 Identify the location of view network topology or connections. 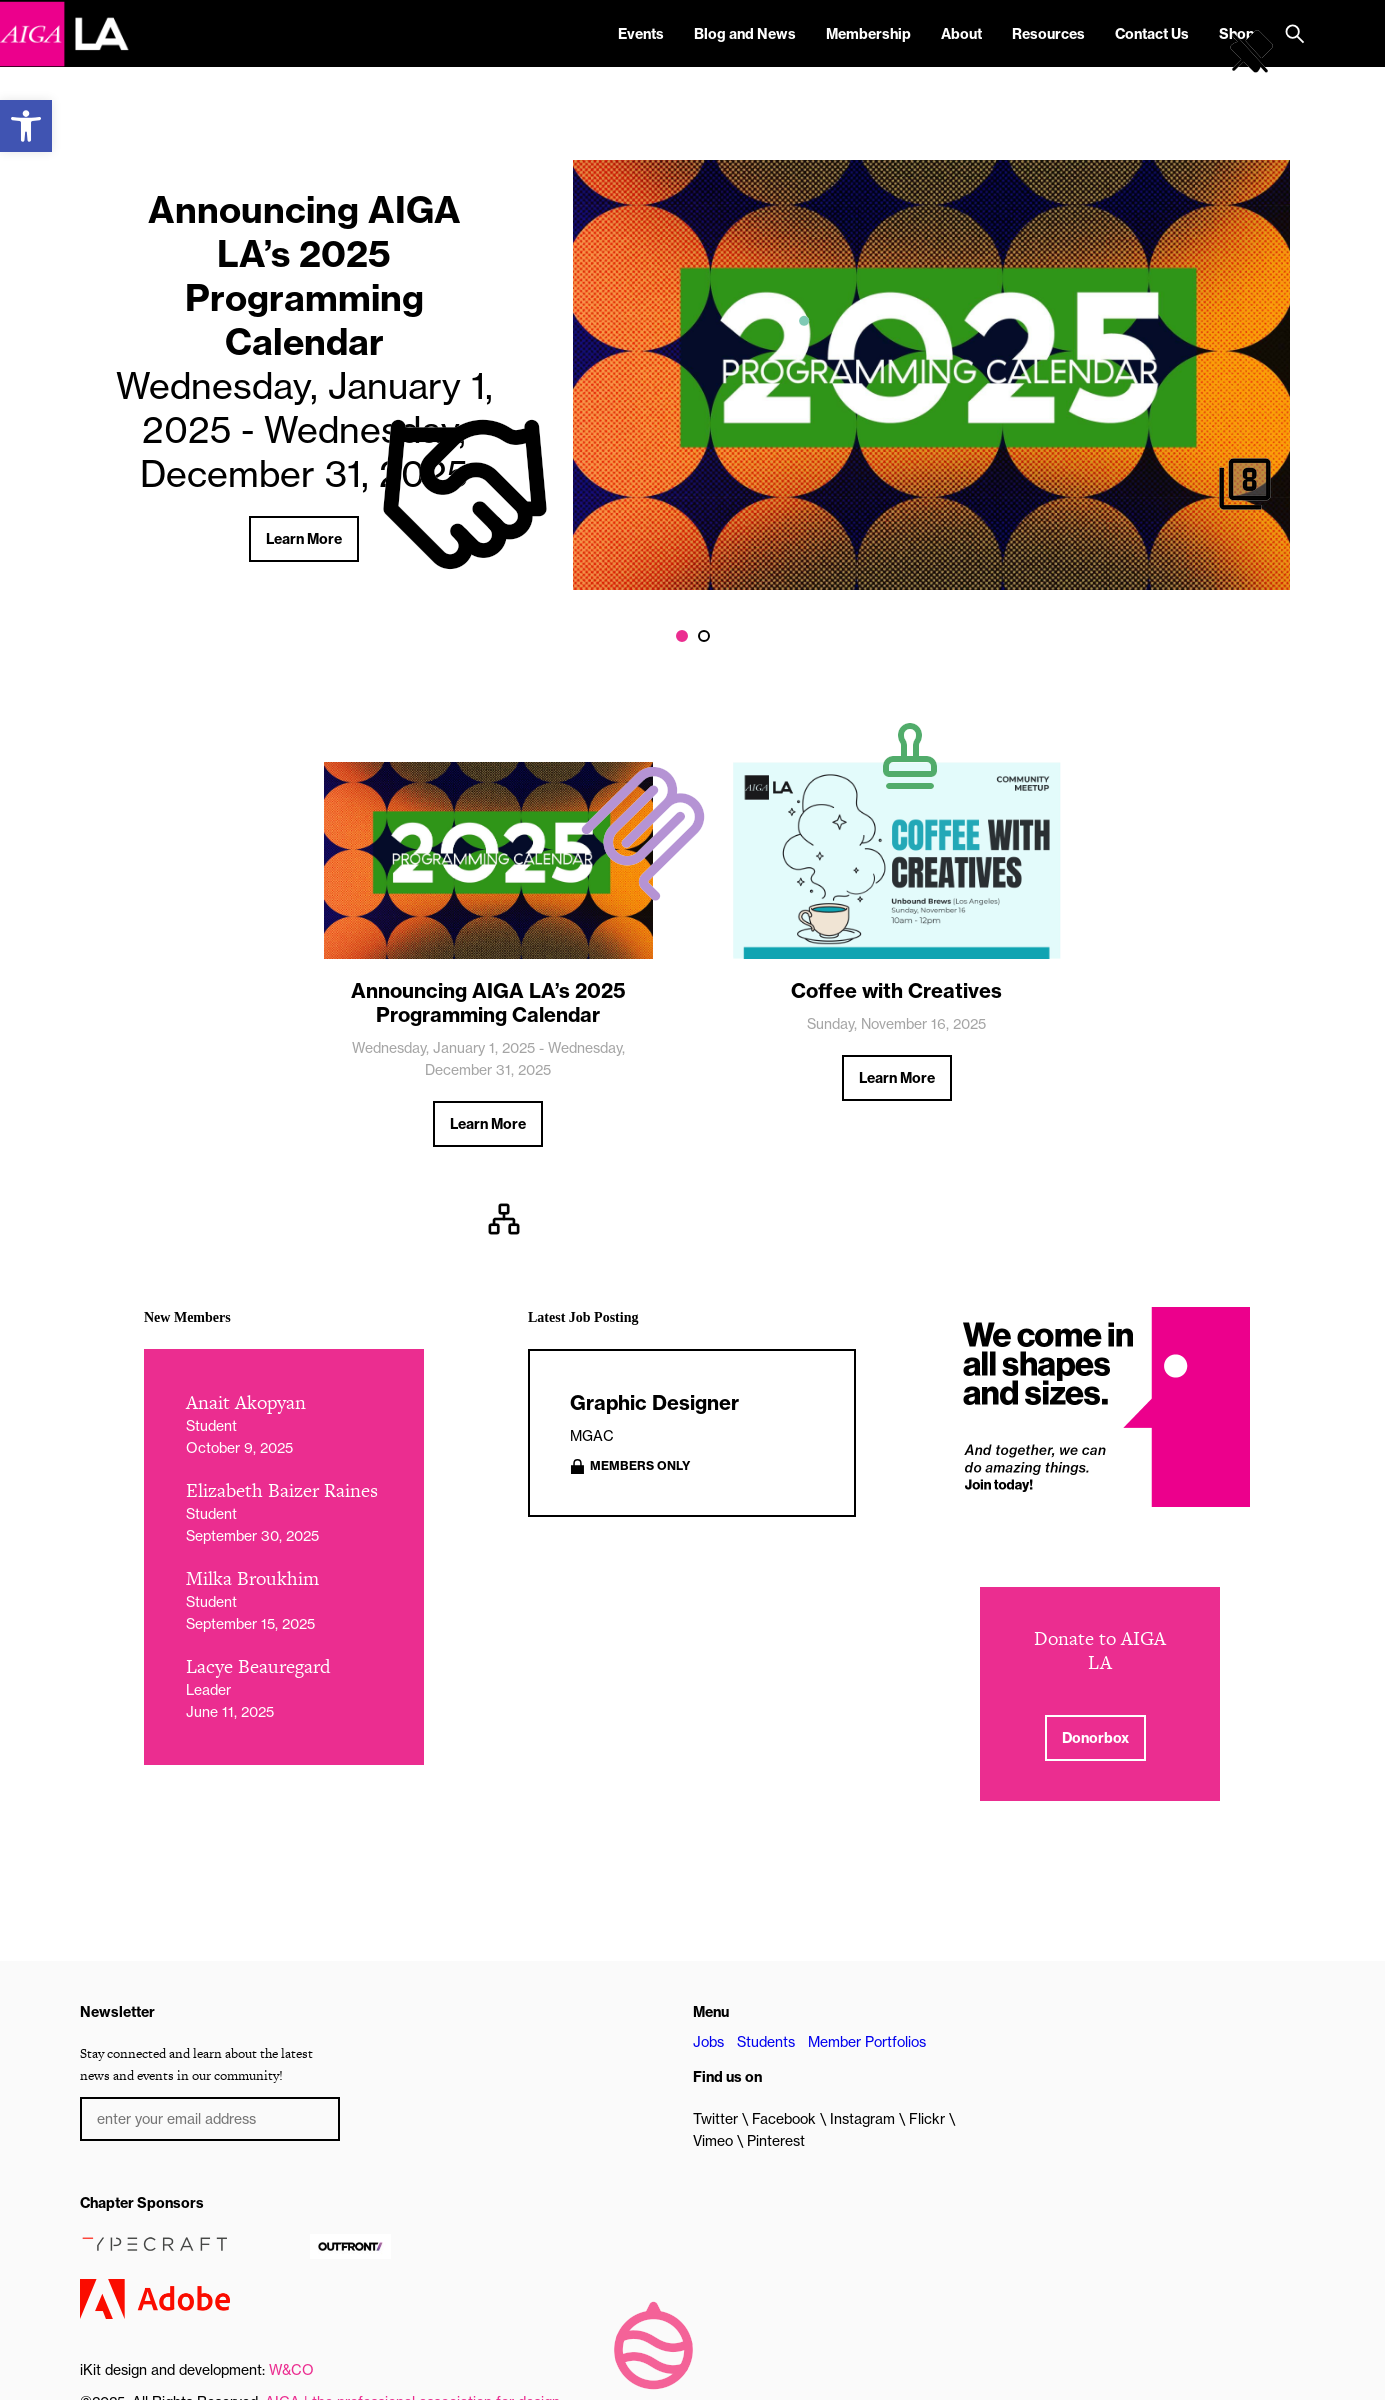
(504, 1219).